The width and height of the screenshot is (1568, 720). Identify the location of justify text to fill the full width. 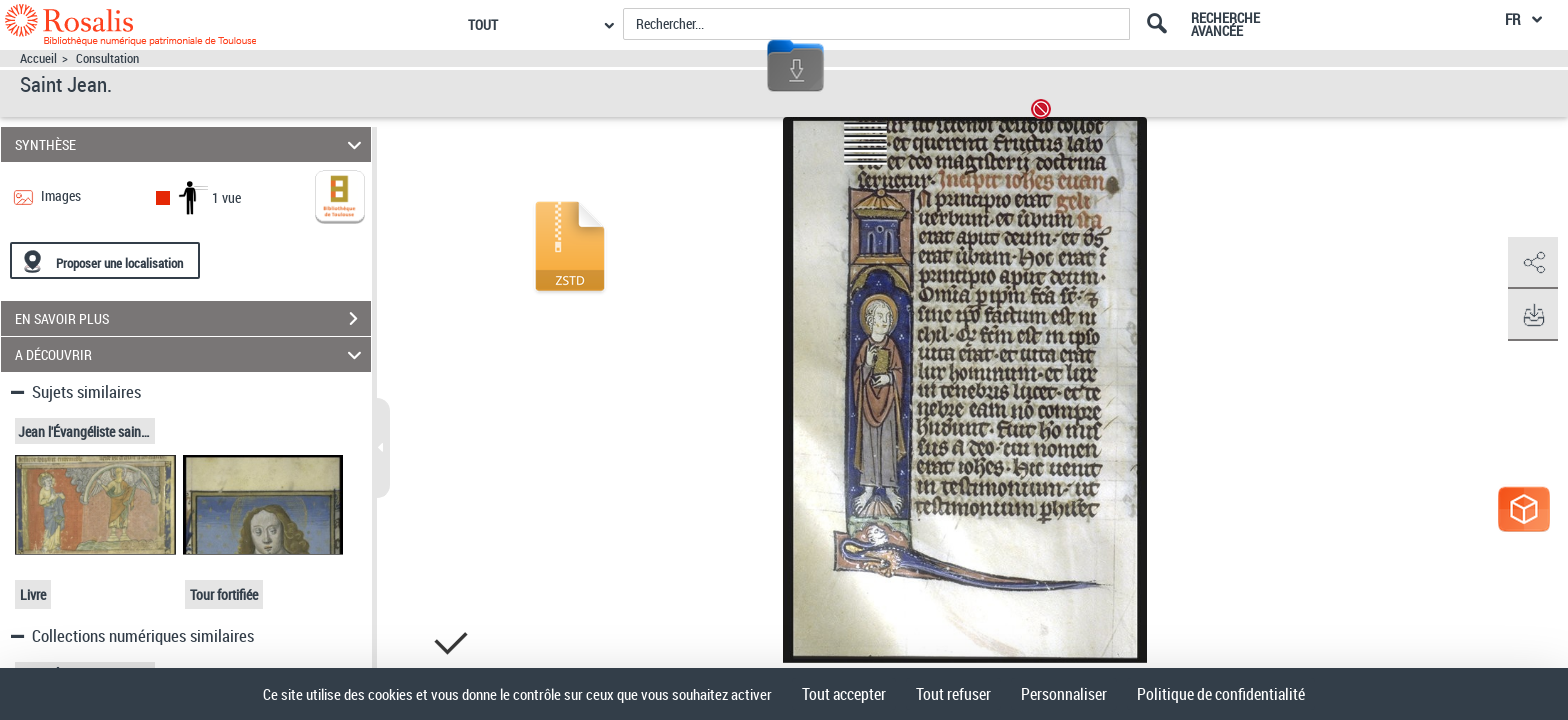
(865, 143).